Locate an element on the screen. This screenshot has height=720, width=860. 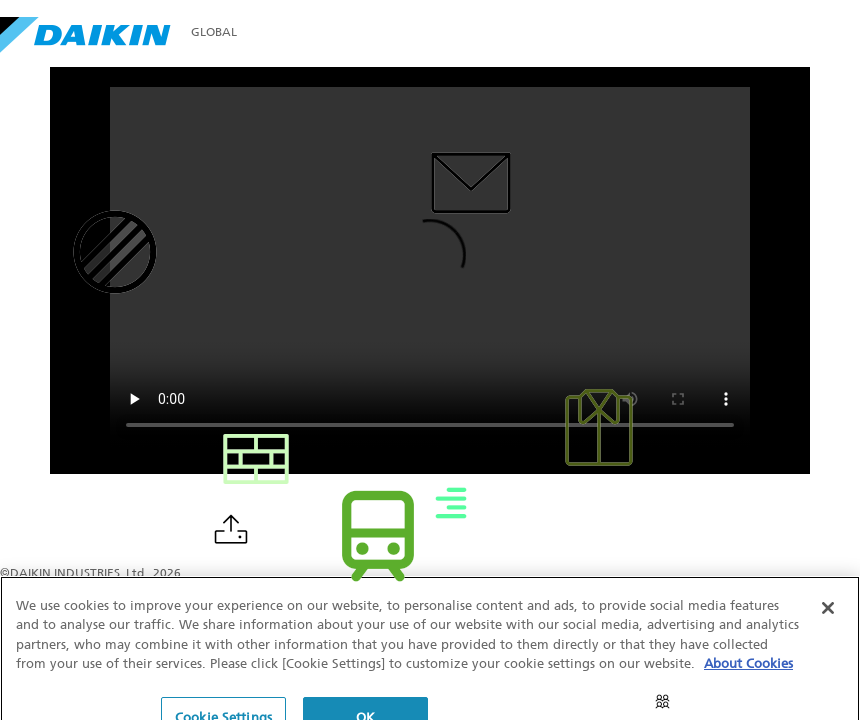
align text to the right is located at coordinates (451, 503).